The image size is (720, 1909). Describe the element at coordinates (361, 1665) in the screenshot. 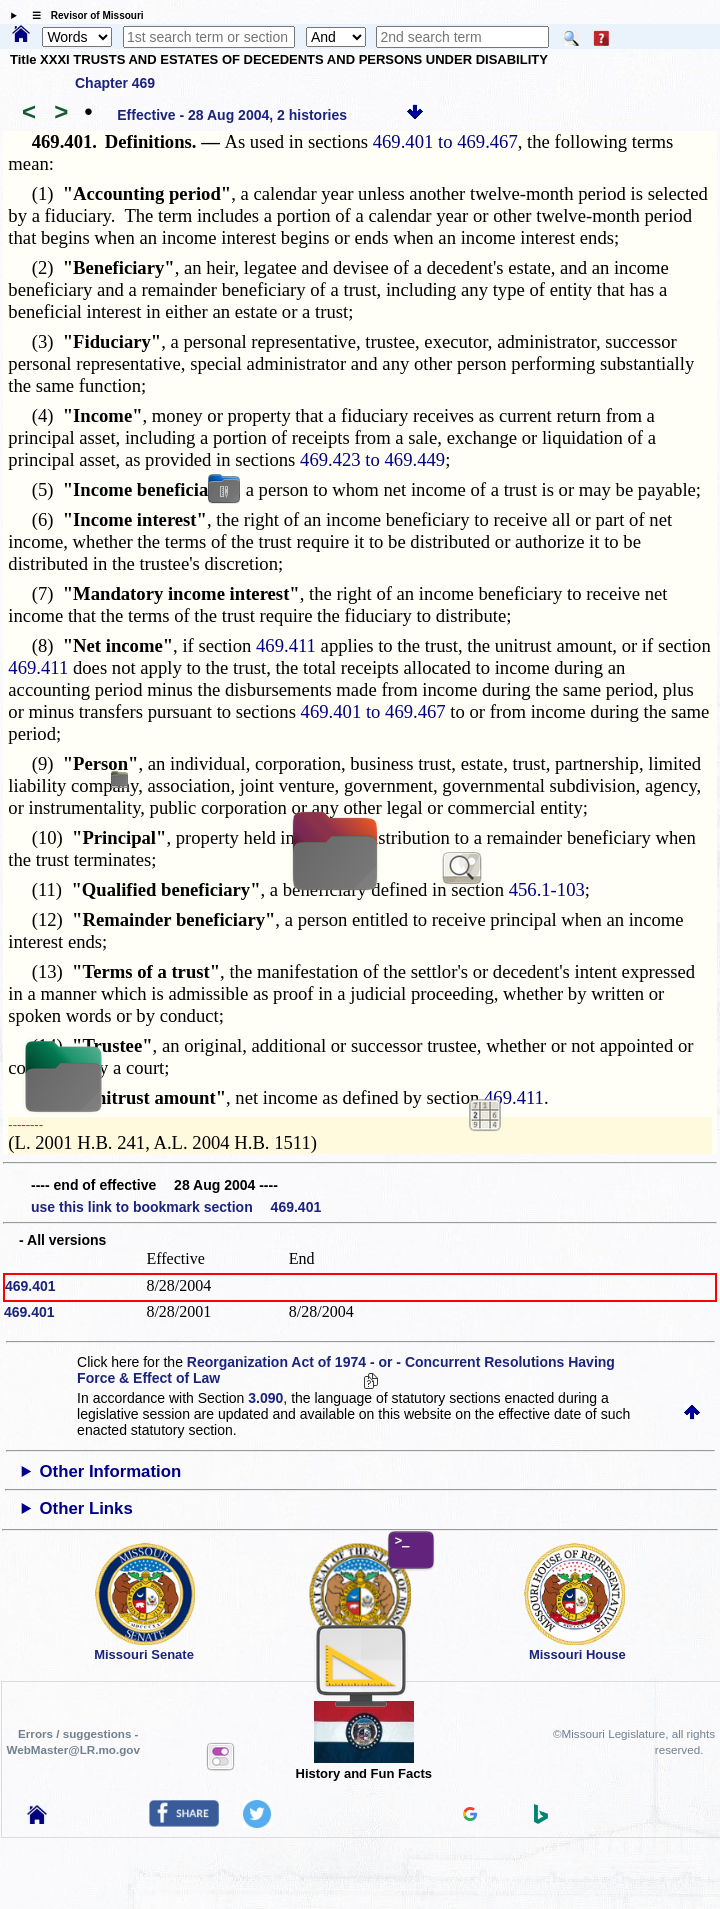

I see `access display settings and screen configuration` at that location.